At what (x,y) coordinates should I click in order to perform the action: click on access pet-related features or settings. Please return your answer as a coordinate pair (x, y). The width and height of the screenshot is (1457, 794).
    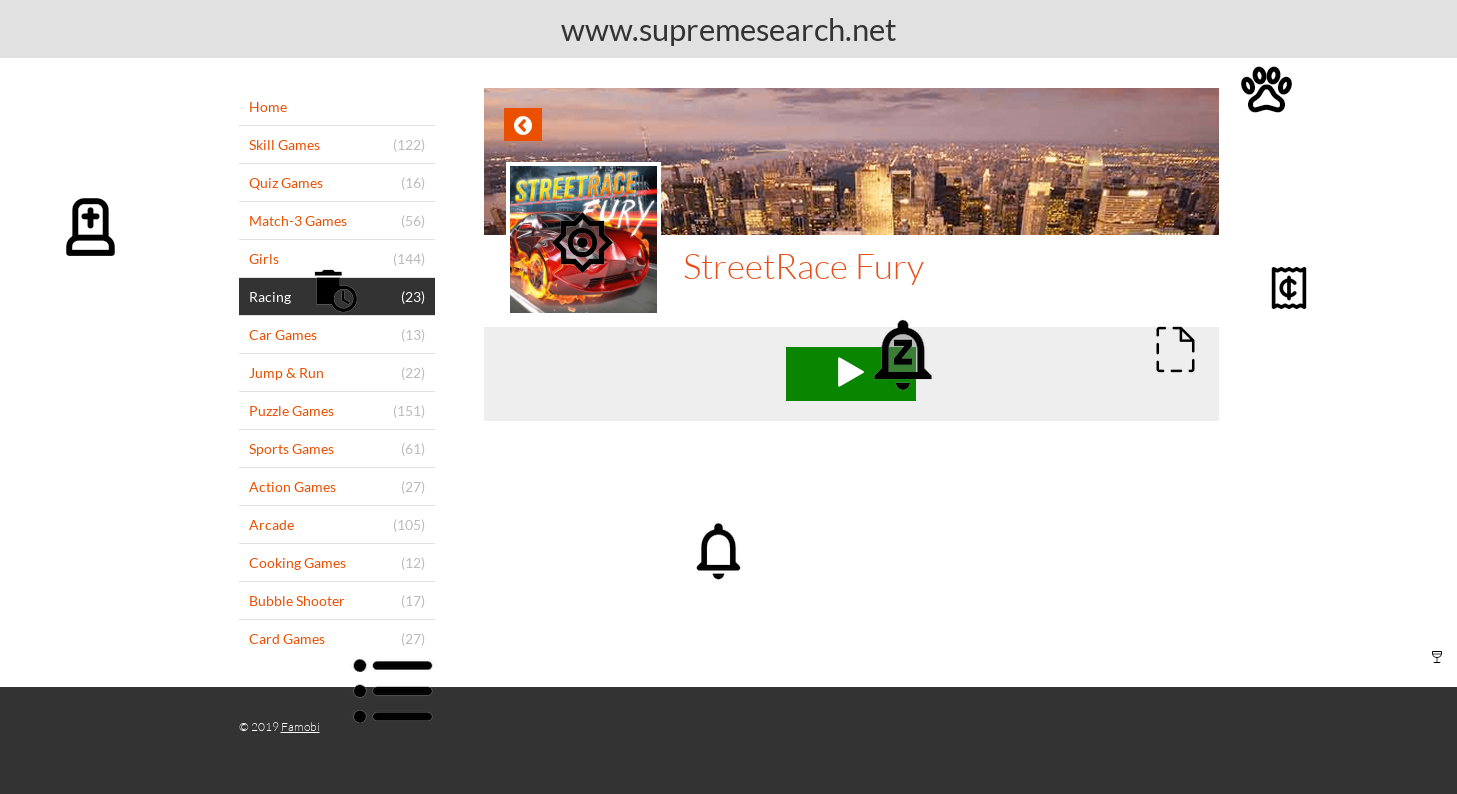
    Looking at the image, I should click on (1266, 89).